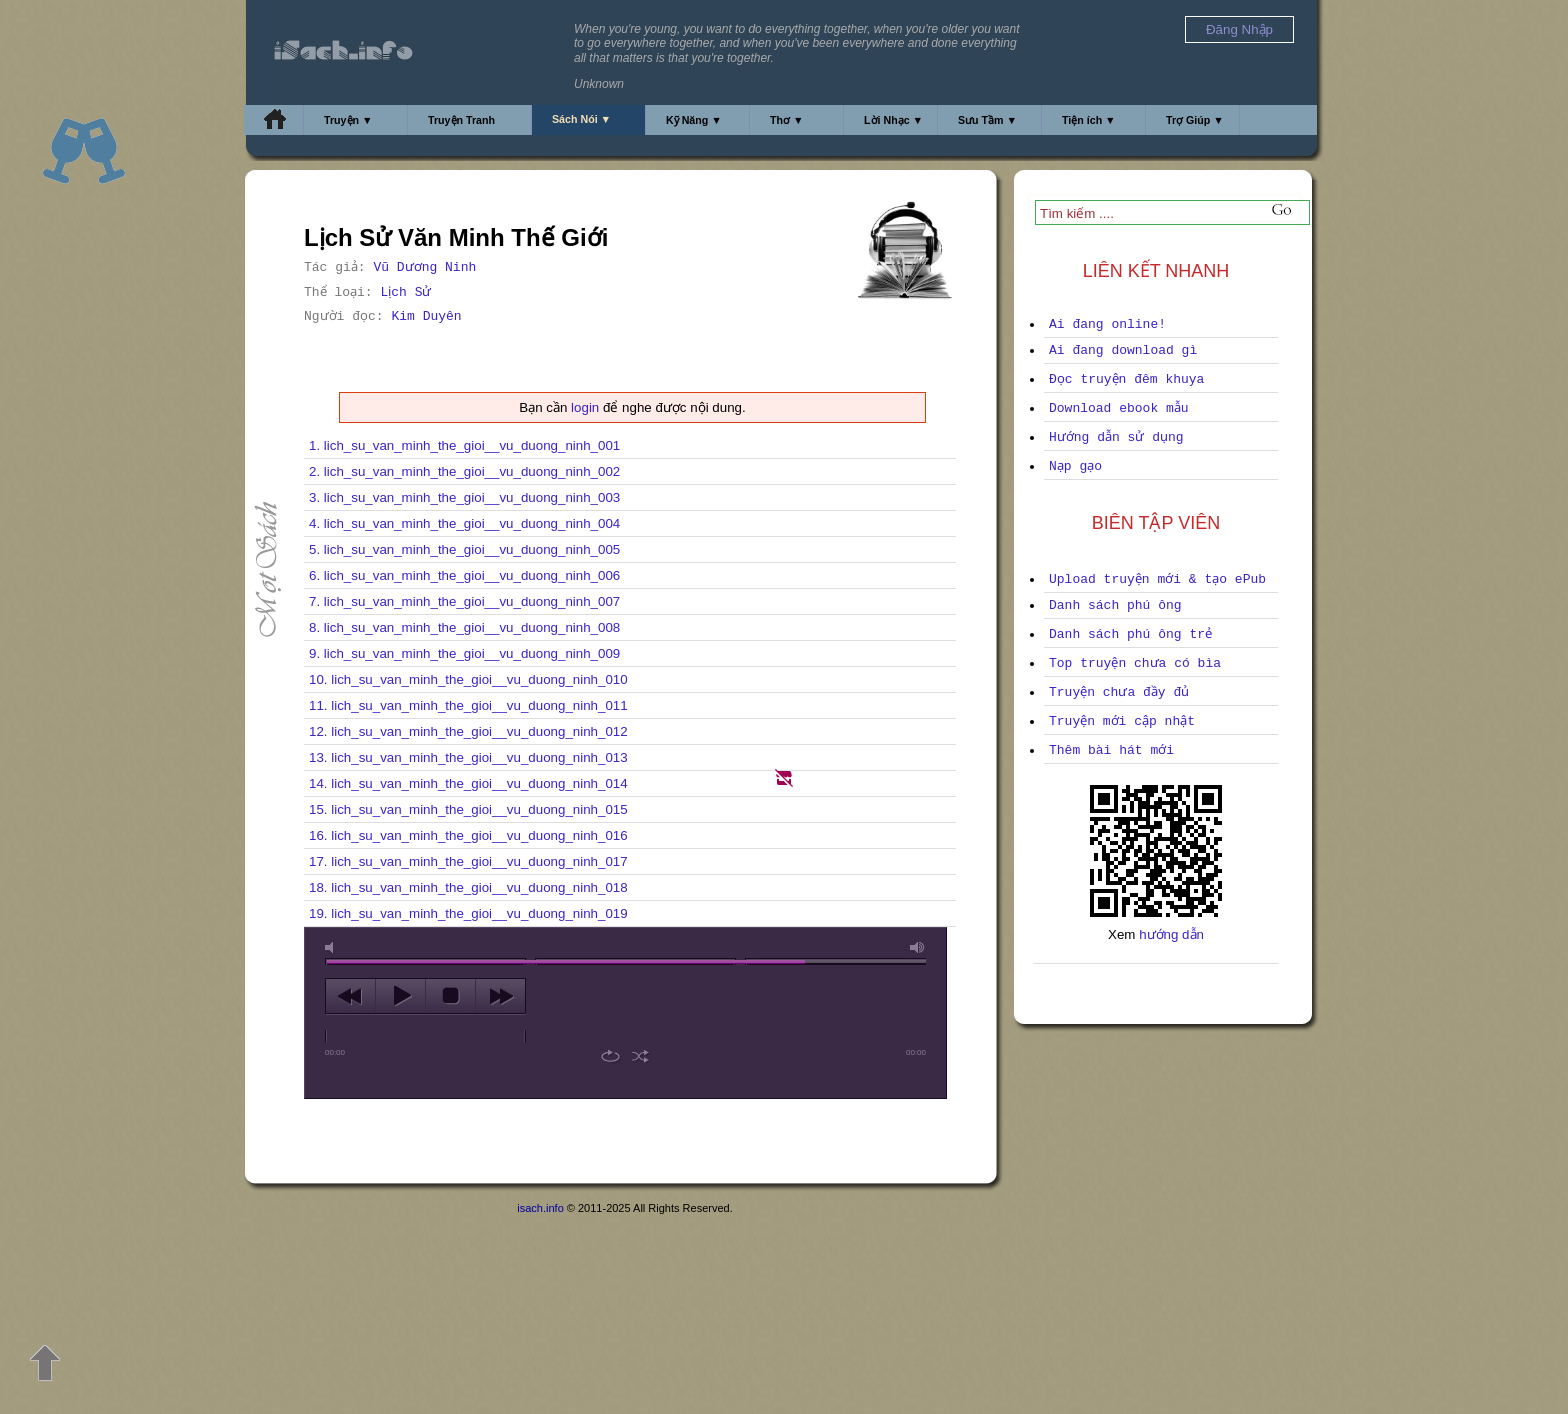 The height and width of the screenshot is (1414, 1568). Describe the element at coordinates (784, 778) in the screenshot. I see `indicates a store or shop is closed` at that location.